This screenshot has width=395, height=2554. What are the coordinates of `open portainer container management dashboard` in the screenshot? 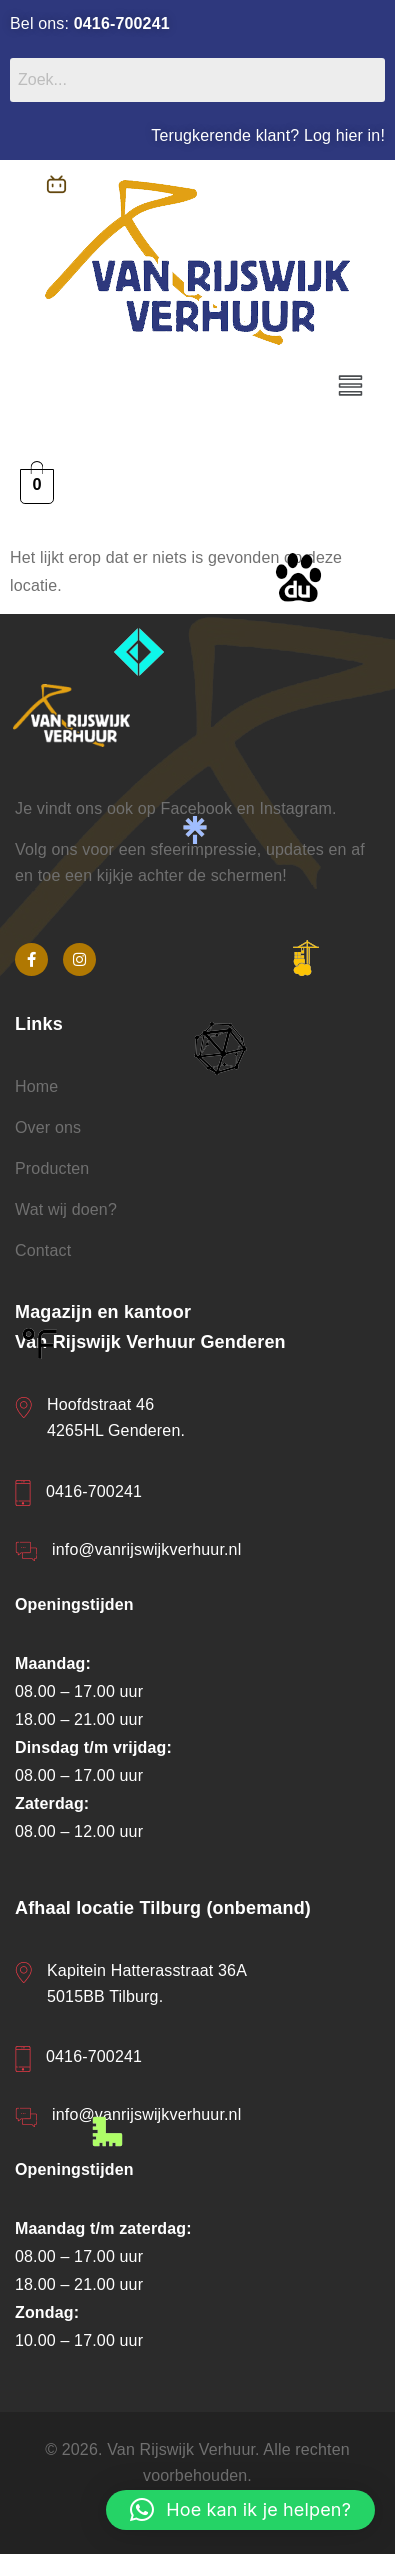 It's located at (306, 958).